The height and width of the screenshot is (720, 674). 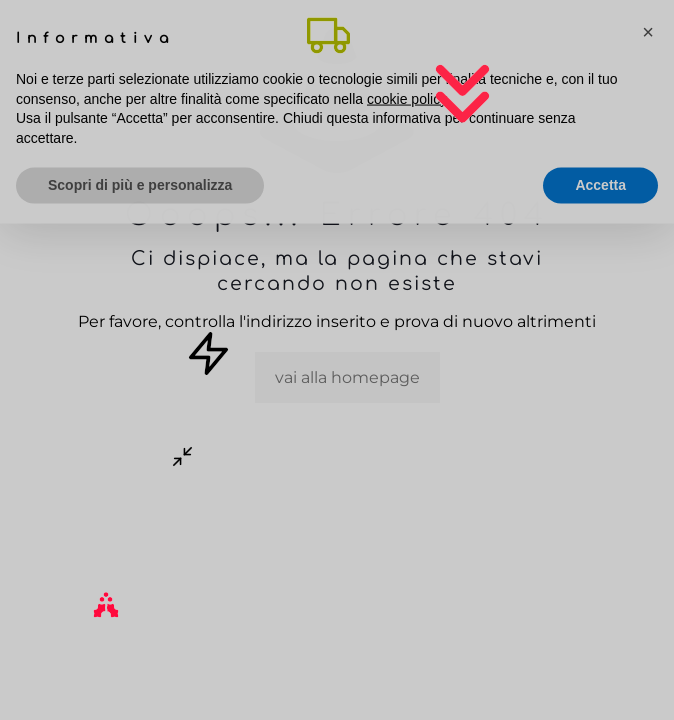 What do you see at coordinates (208, 353) in the screenshot?
I see `indicates quick actions or instant features` at bounding box center [208, 353].